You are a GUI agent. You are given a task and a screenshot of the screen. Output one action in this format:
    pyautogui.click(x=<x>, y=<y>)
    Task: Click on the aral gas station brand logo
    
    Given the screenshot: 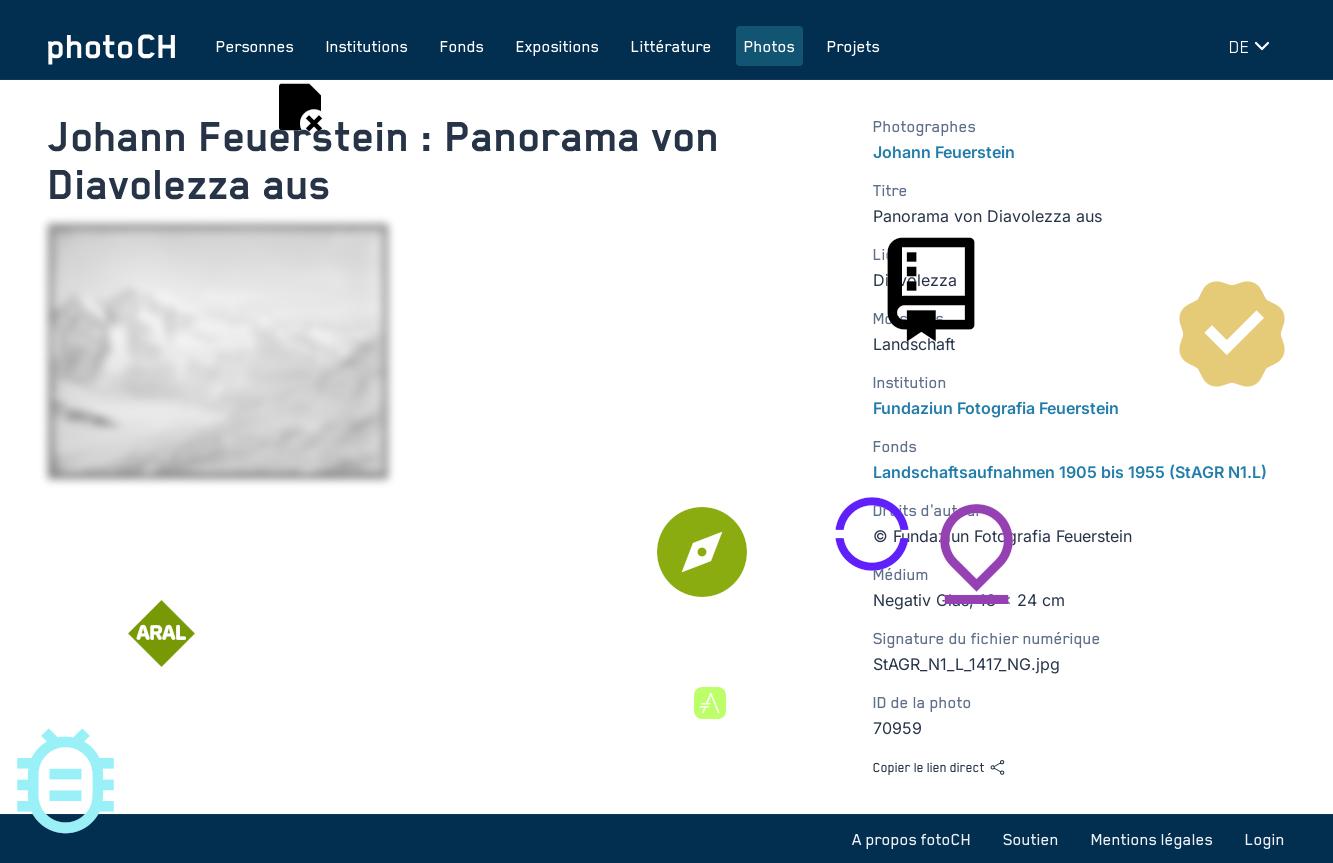 What is the action you would take?
    pyautogui.click(x=161, y=633)
    